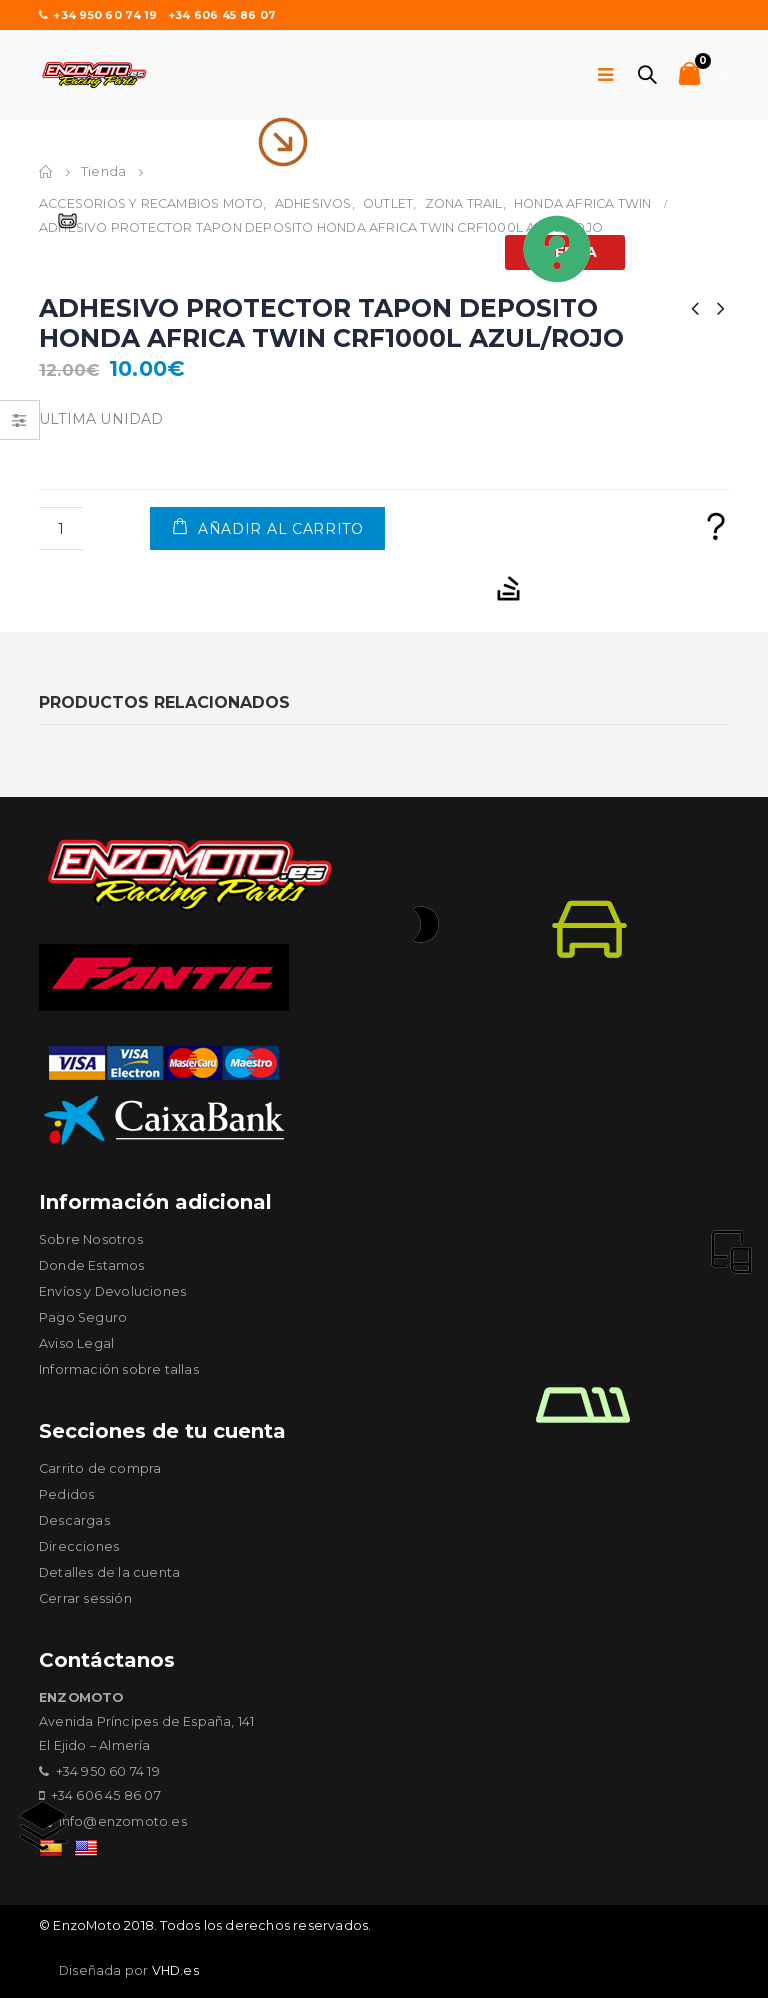  I want to click on remove a layer from the stack, so click(43, 1826).